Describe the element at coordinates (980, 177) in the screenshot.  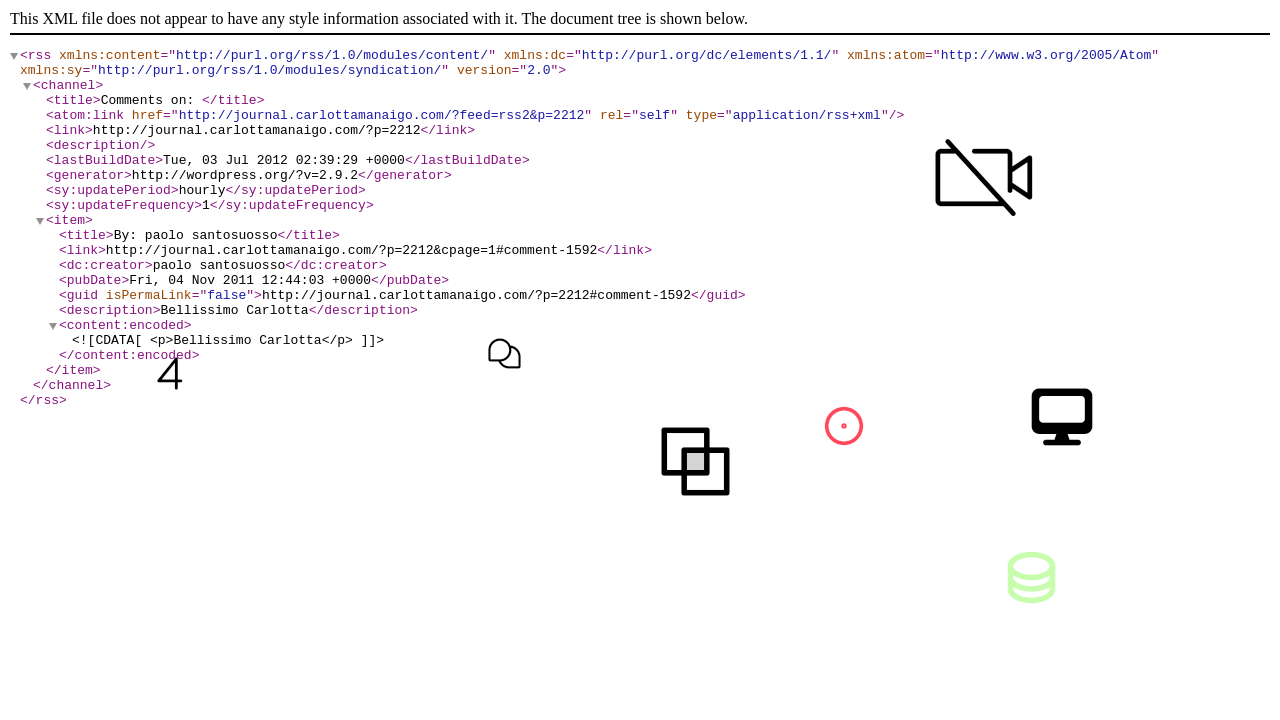
I see `turn off camera or disable video` at that location.